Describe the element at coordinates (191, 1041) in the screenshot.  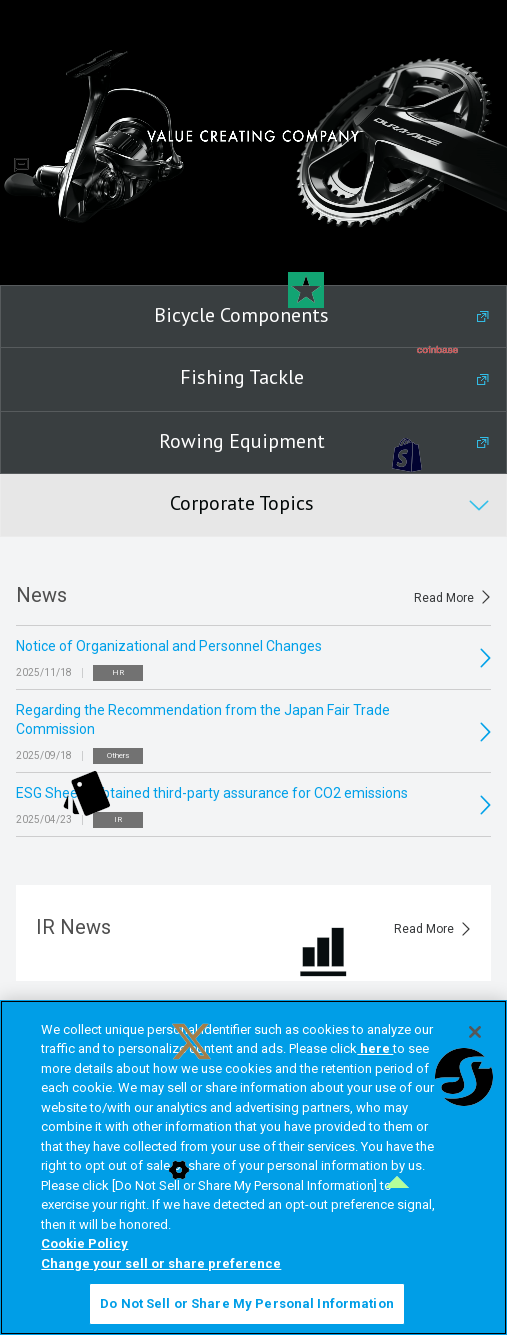
I see `open the X (formerly Twitter) app` at that location.